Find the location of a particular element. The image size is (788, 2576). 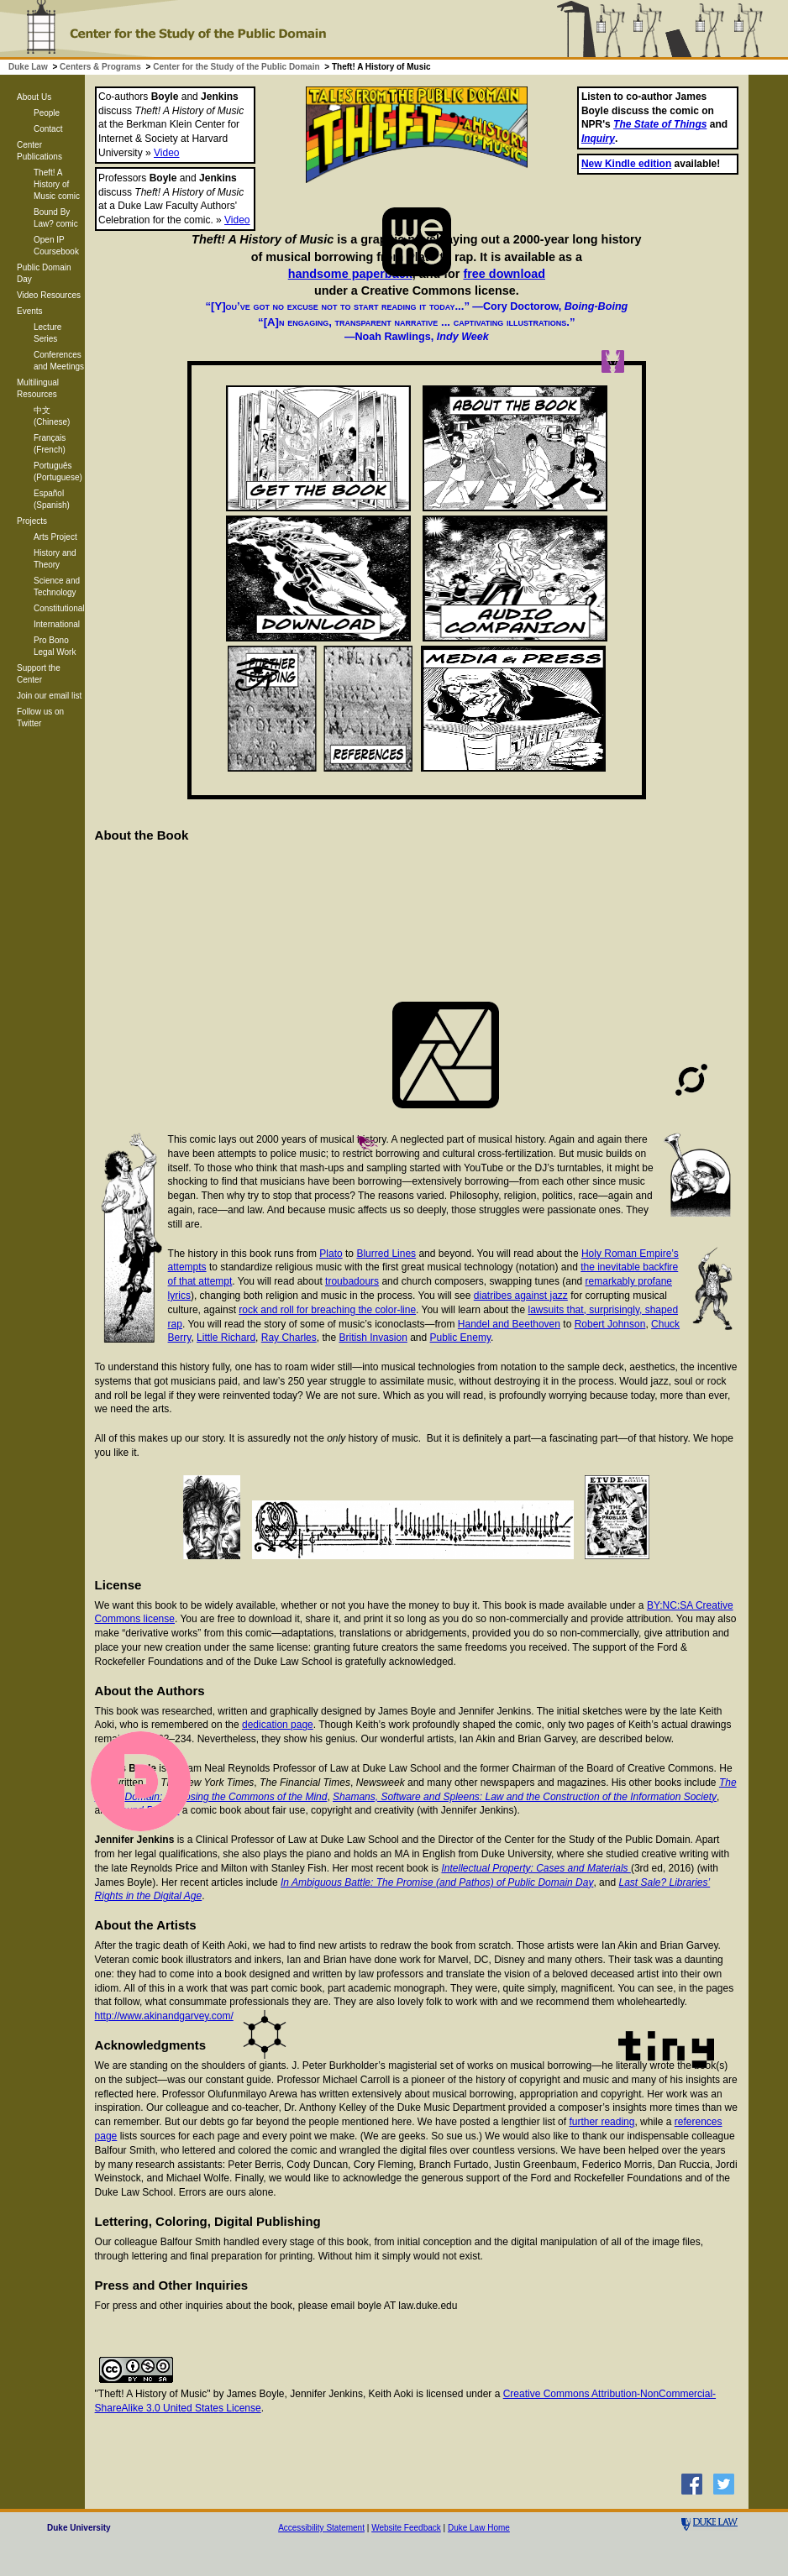

open dragonframe stop-motion animation software is located at coordinates (612, 361).